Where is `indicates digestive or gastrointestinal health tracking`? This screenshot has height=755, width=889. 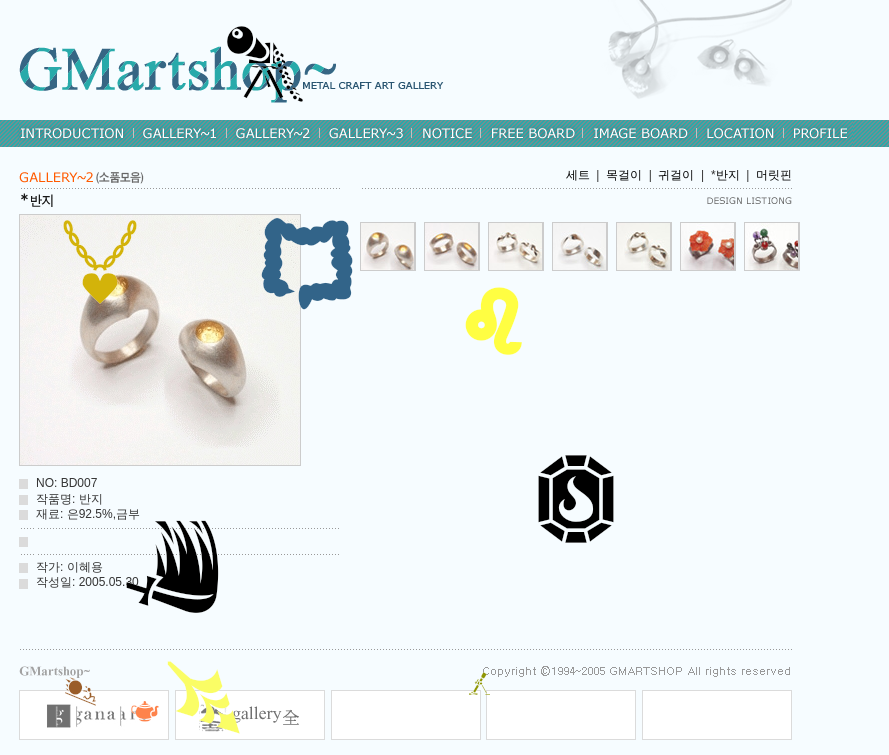
indicates digestive or gastrointestinal health tracking is located at coordinates (306, 263).